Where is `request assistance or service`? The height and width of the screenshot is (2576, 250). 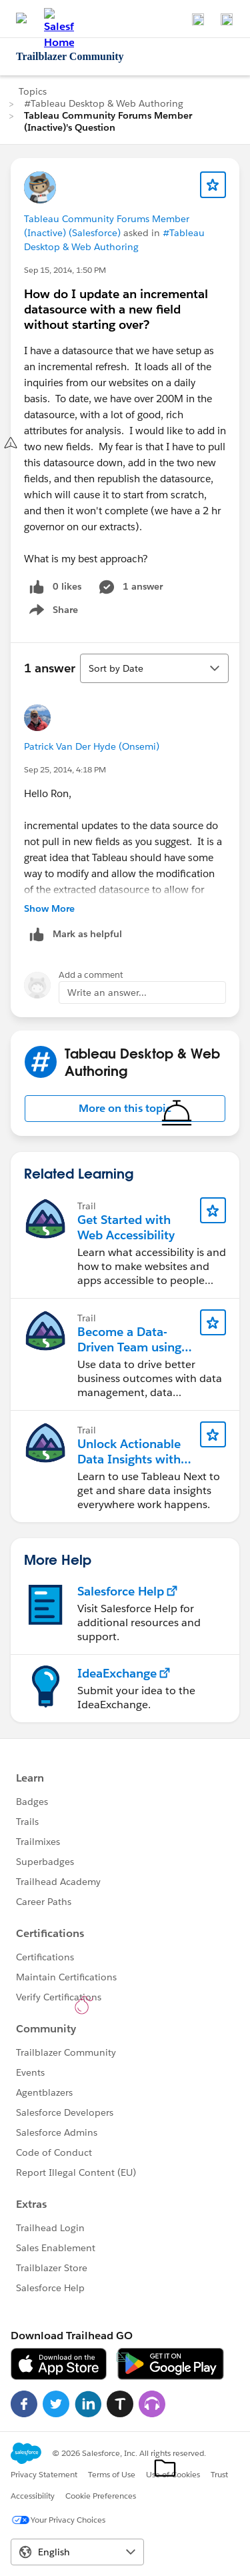 request assistance or service is located at coordinates (177, 1114).